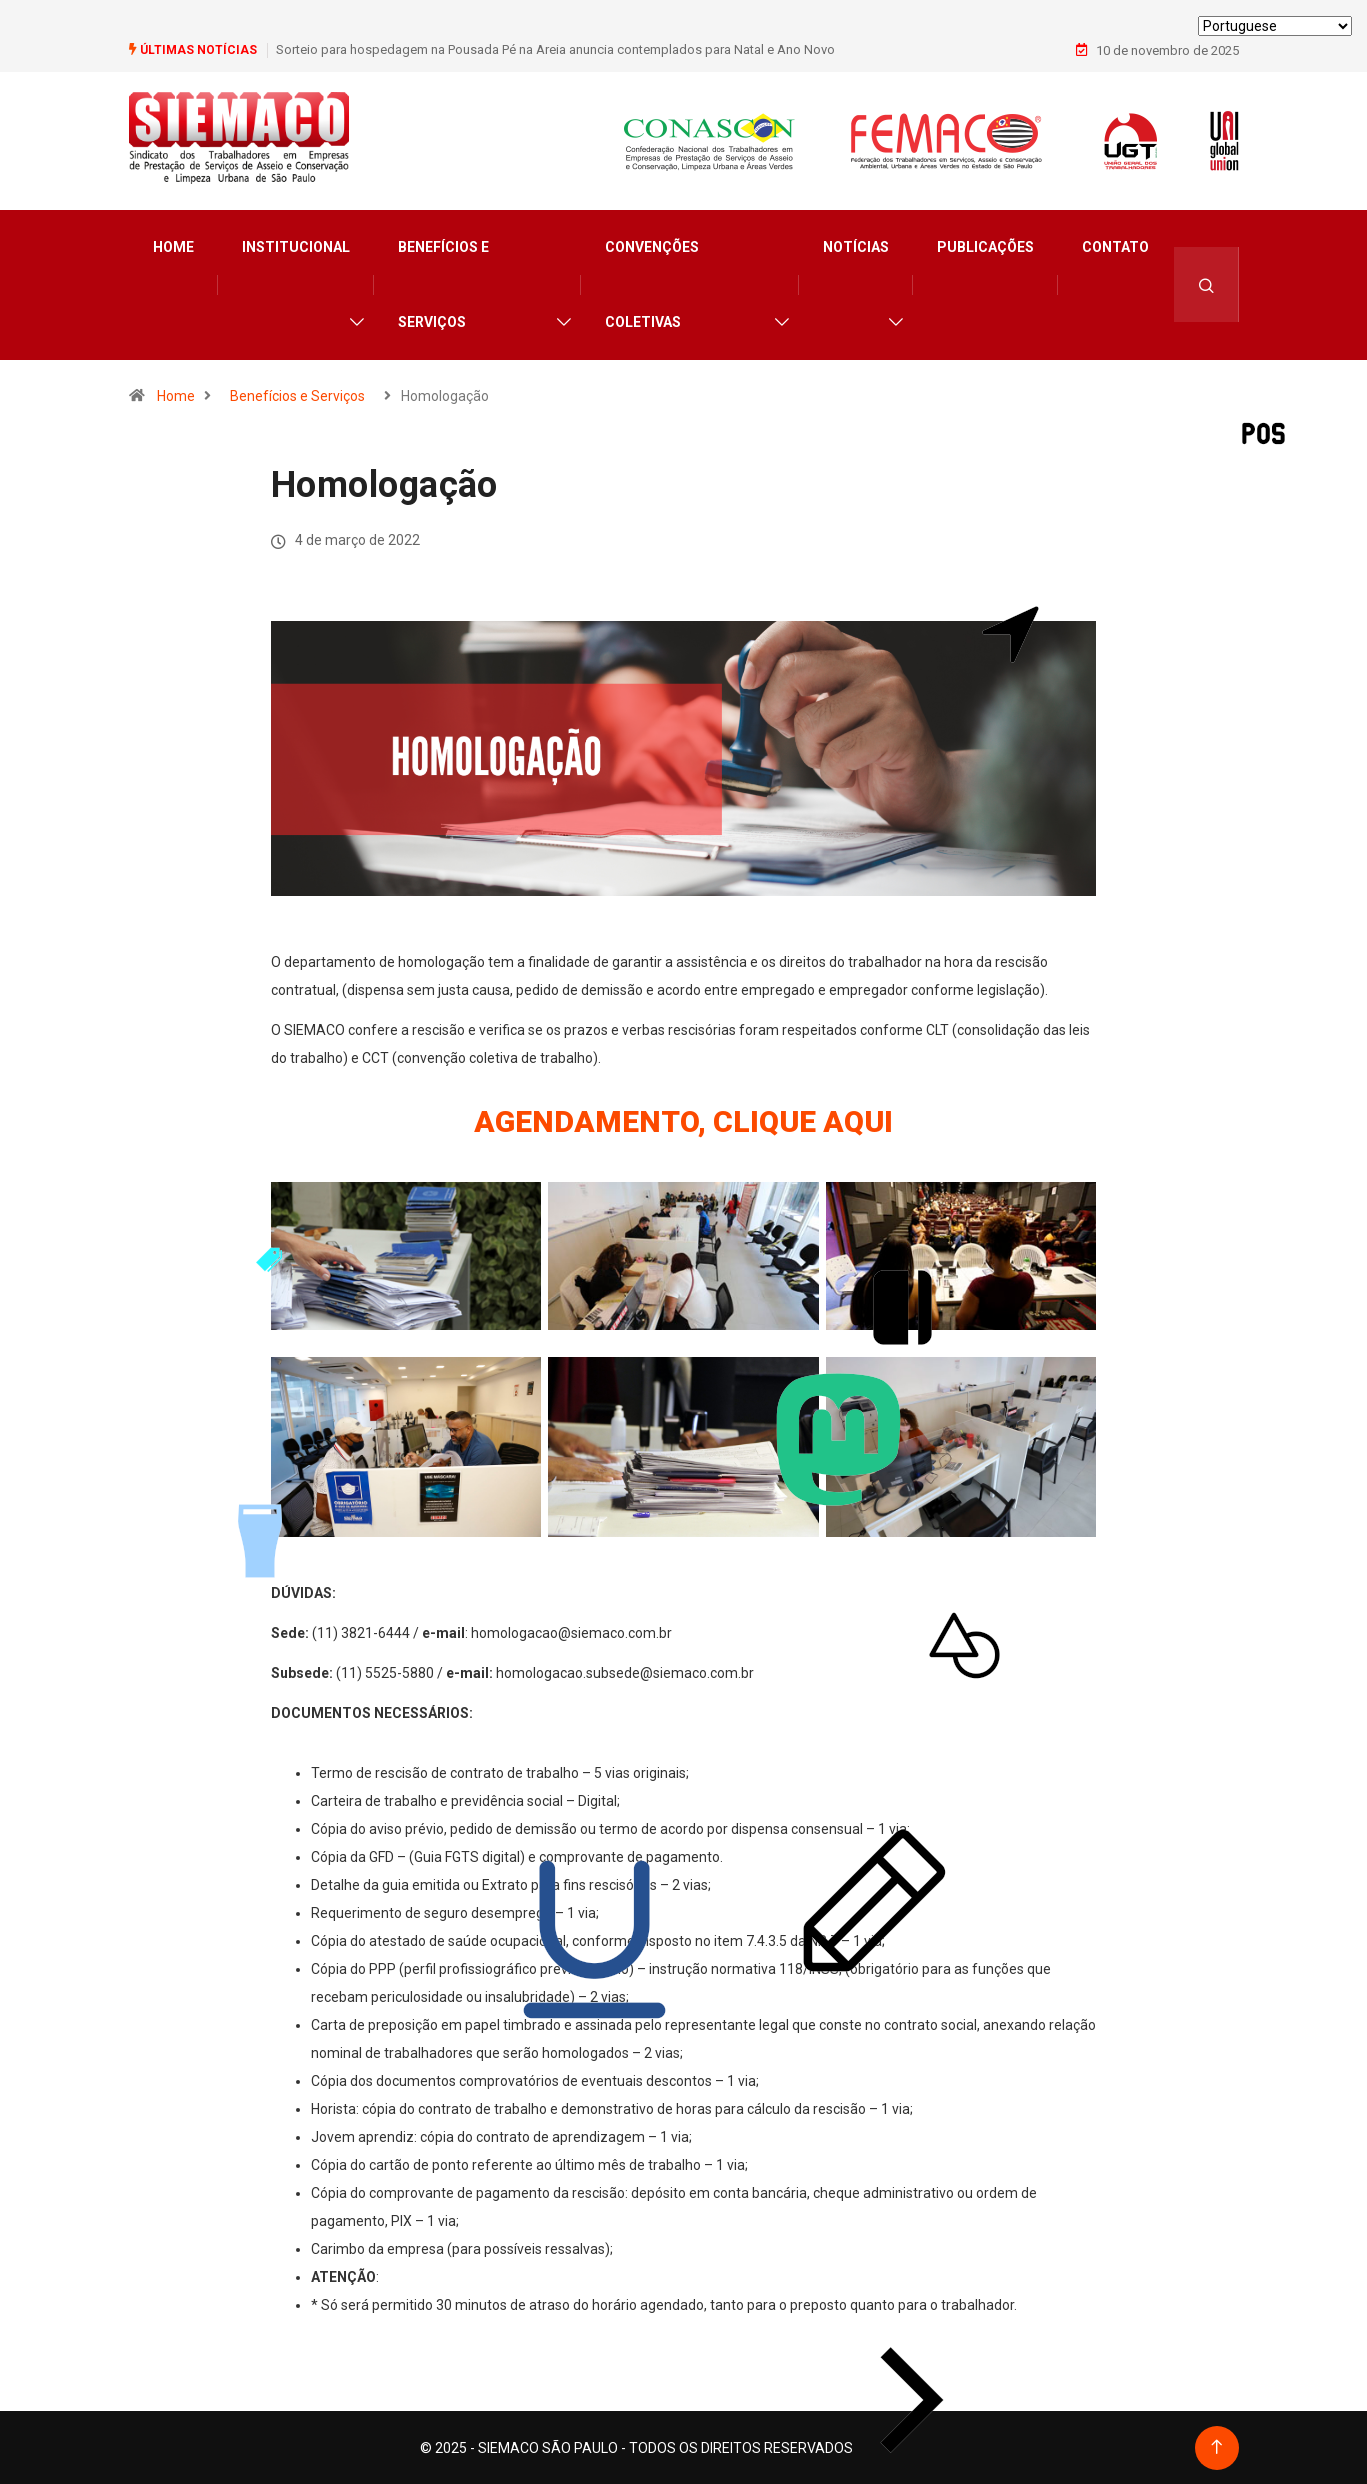  What do you see at coordinates (838, 1439) in the screenshot?
I see `open mastodon app` at bounding box center [838, 1439].